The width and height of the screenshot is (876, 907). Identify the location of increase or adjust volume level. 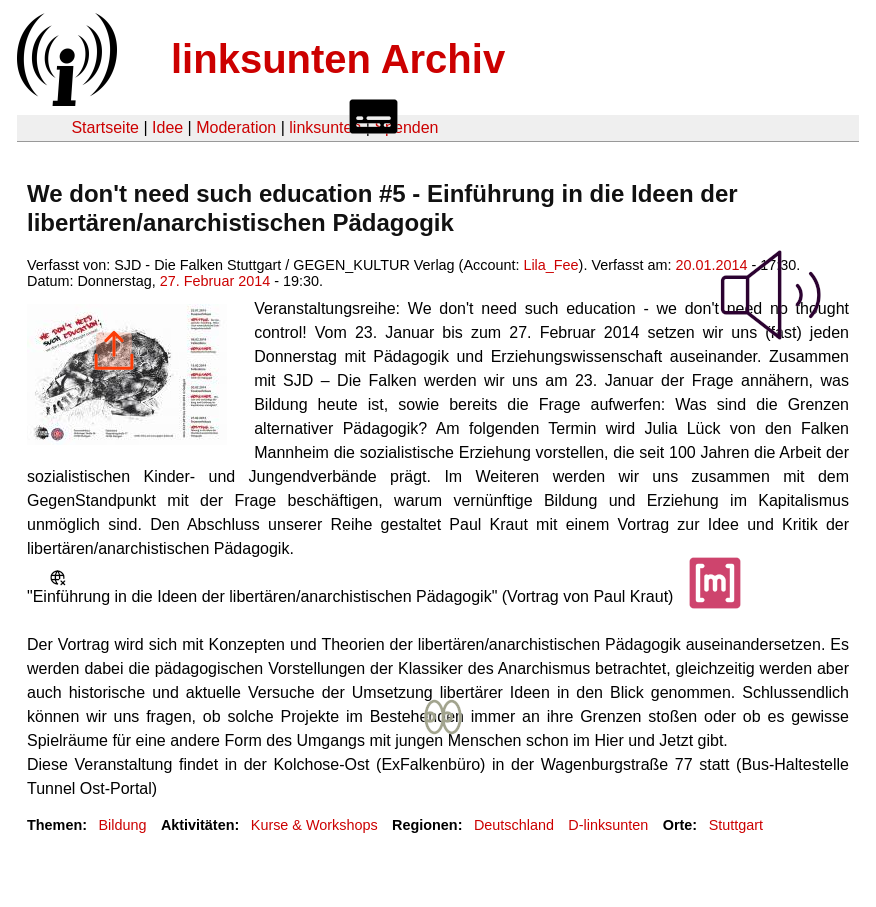
(769, 295).